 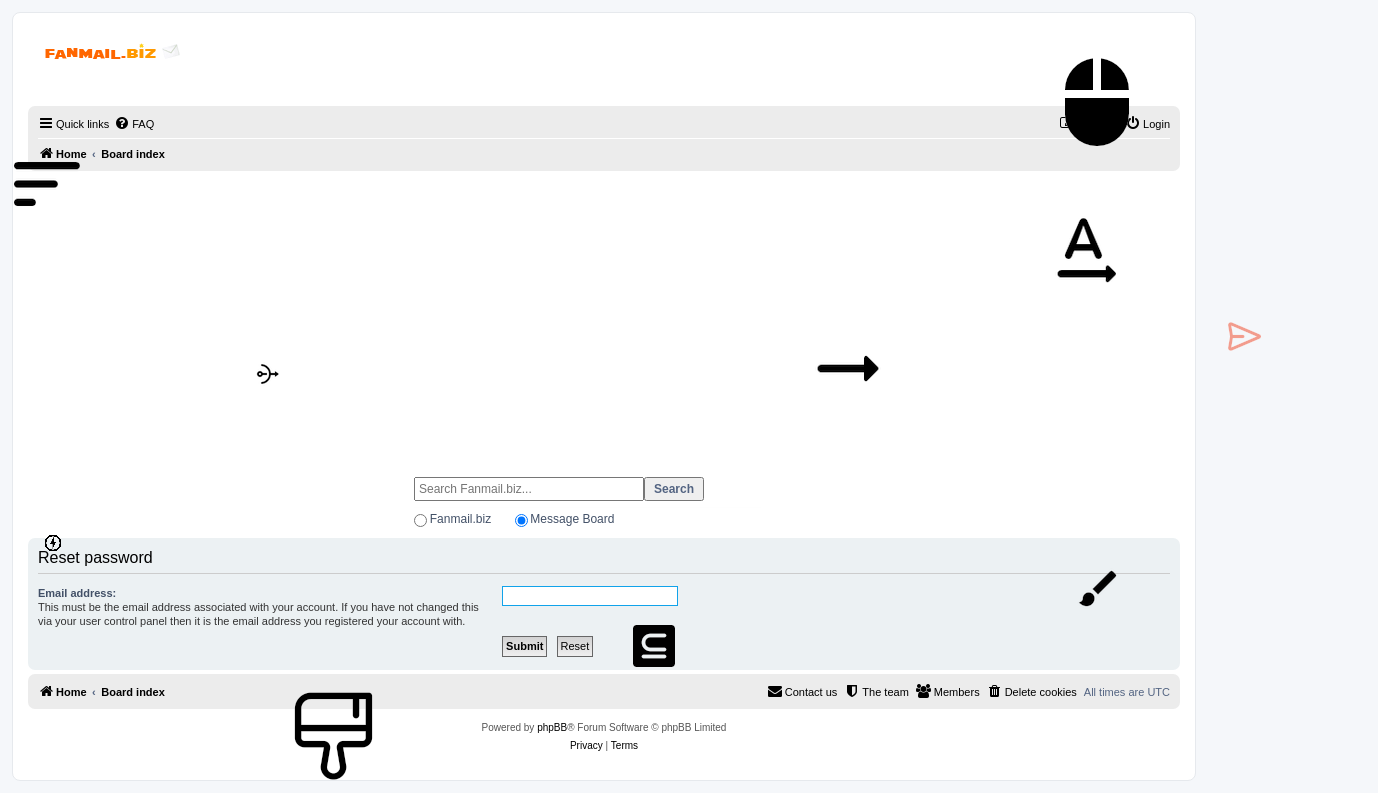 I want to click on navigate to the next item or screen, so click(x=848, y=368).